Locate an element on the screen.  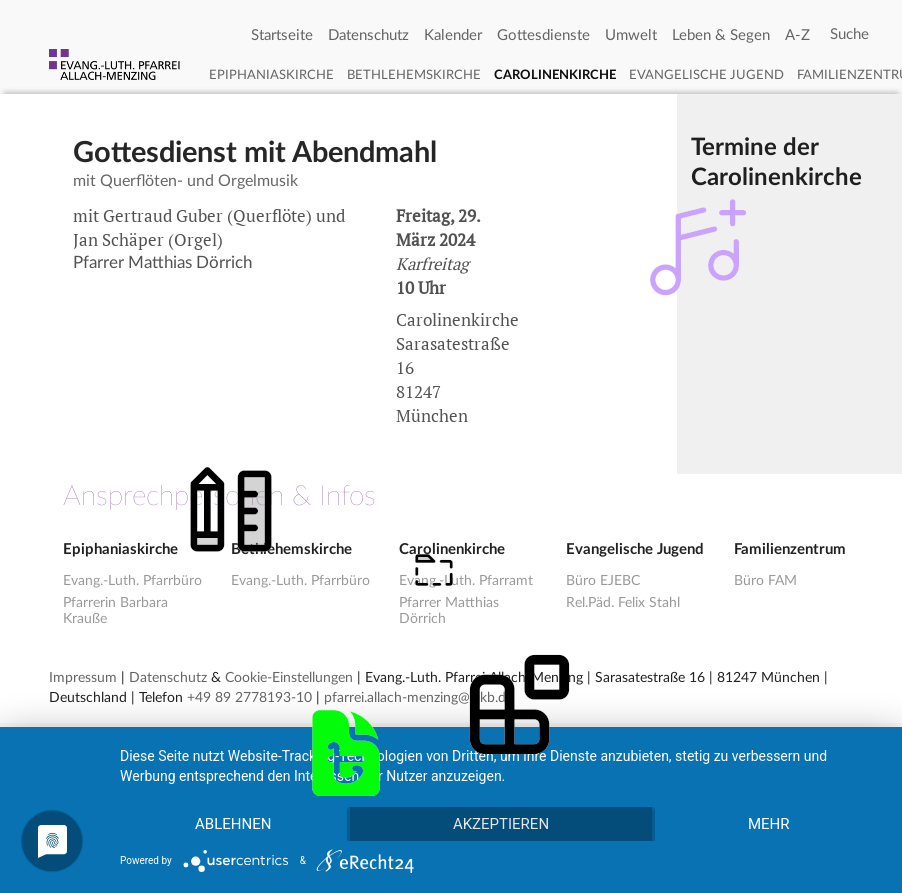
access modular components or building blocks is located at coordinates (519, 704).